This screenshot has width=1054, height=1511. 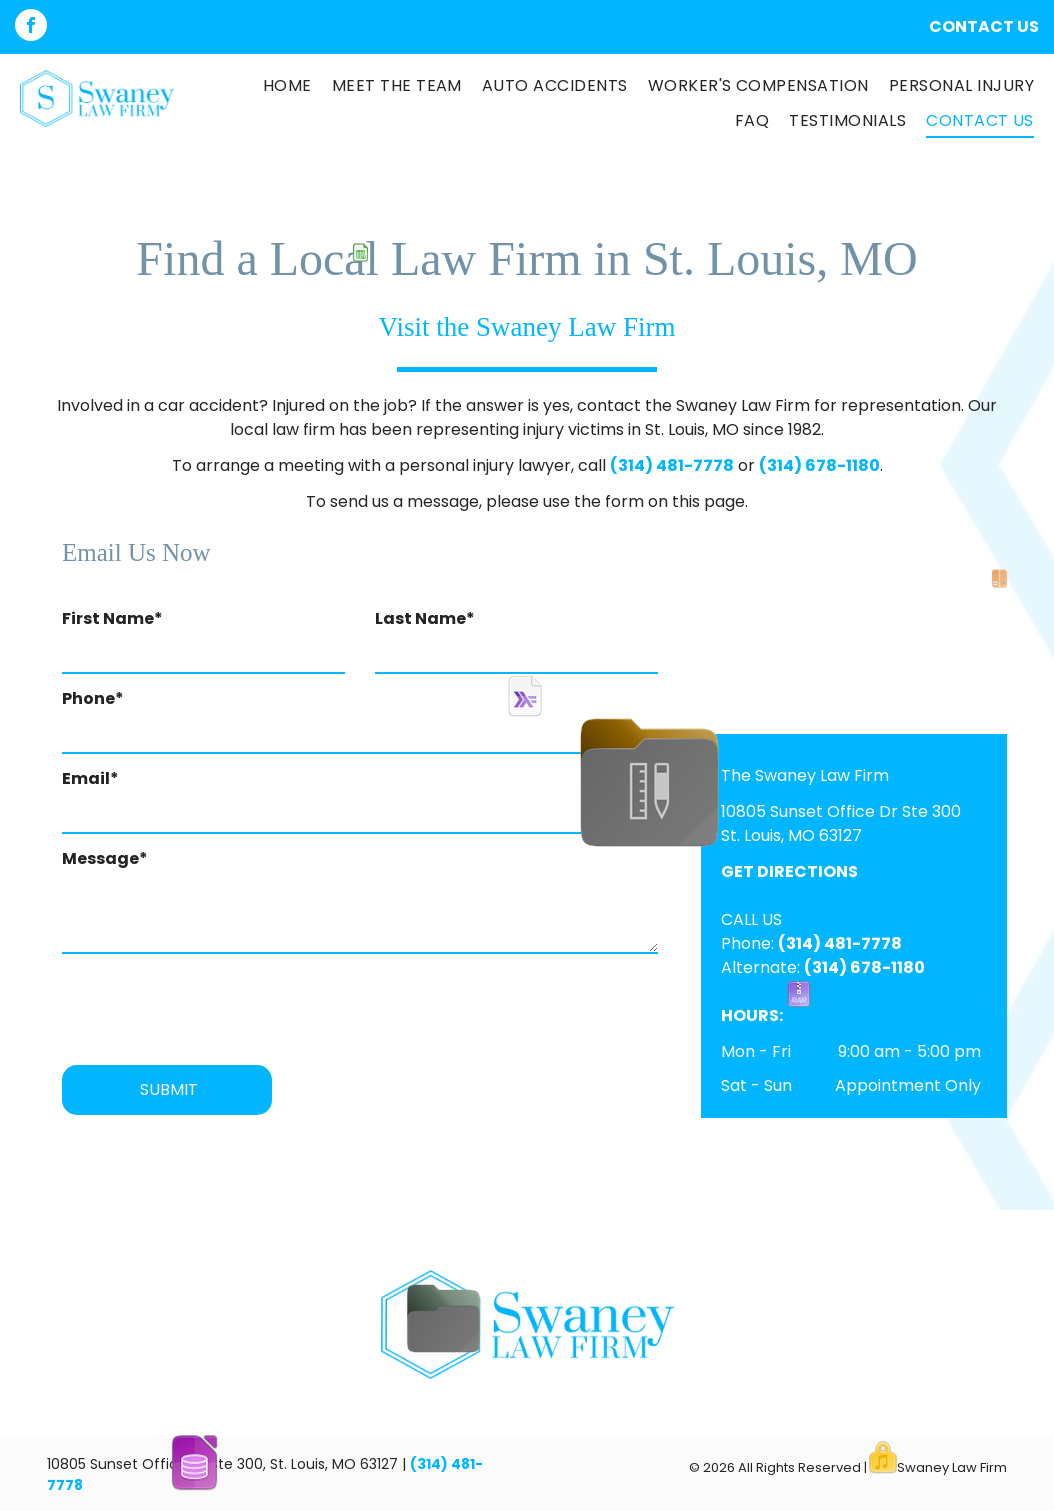 I want to click on open templates folder, so click(x=649, y=782).